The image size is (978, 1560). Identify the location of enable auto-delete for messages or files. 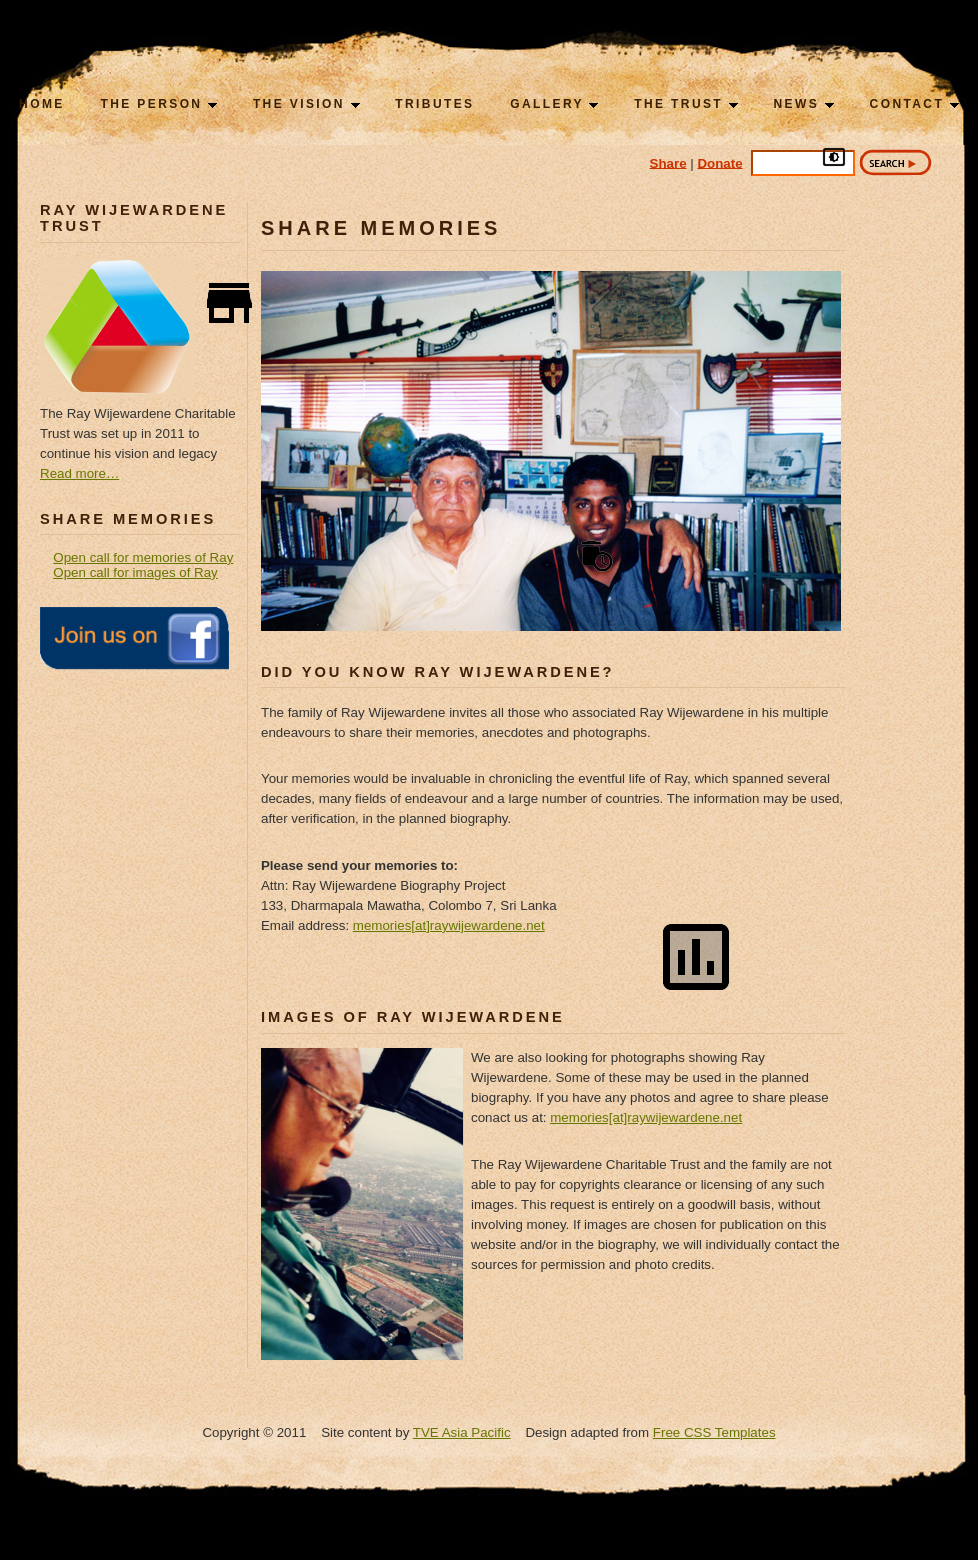
(597, 556).